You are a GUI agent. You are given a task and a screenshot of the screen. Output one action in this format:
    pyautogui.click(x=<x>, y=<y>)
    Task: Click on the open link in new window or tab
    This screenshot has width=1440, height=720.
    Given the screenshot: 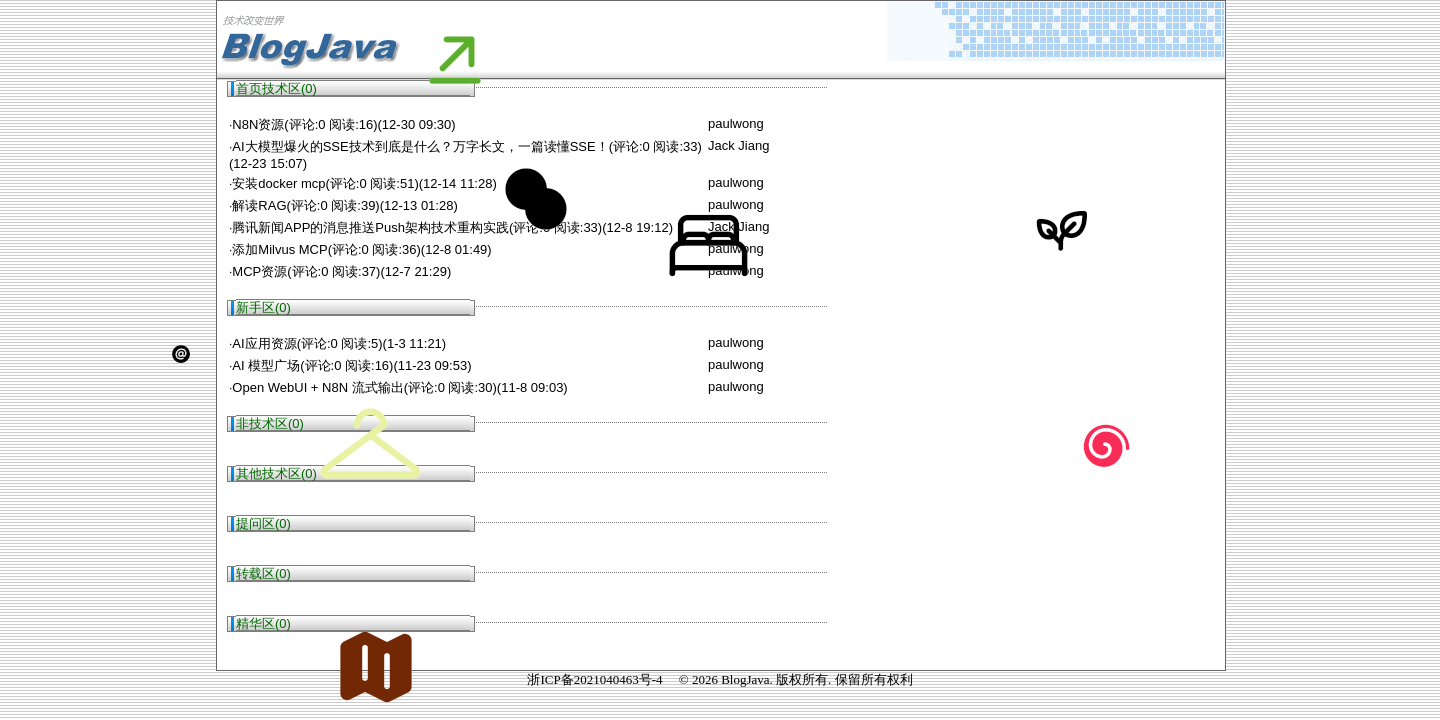 What is the action you would take?
    pyautogui.click(x=455, y=58)
    